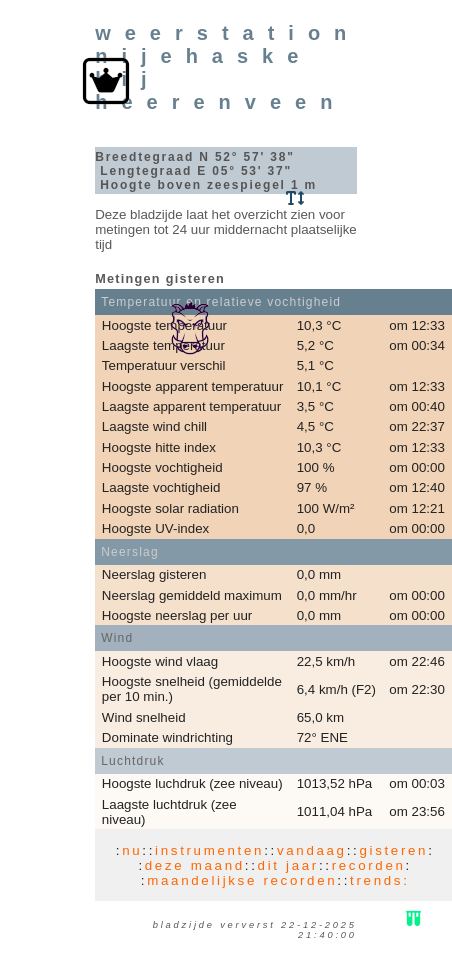  I want to click on view lab results or test samples, so click(413, 918).